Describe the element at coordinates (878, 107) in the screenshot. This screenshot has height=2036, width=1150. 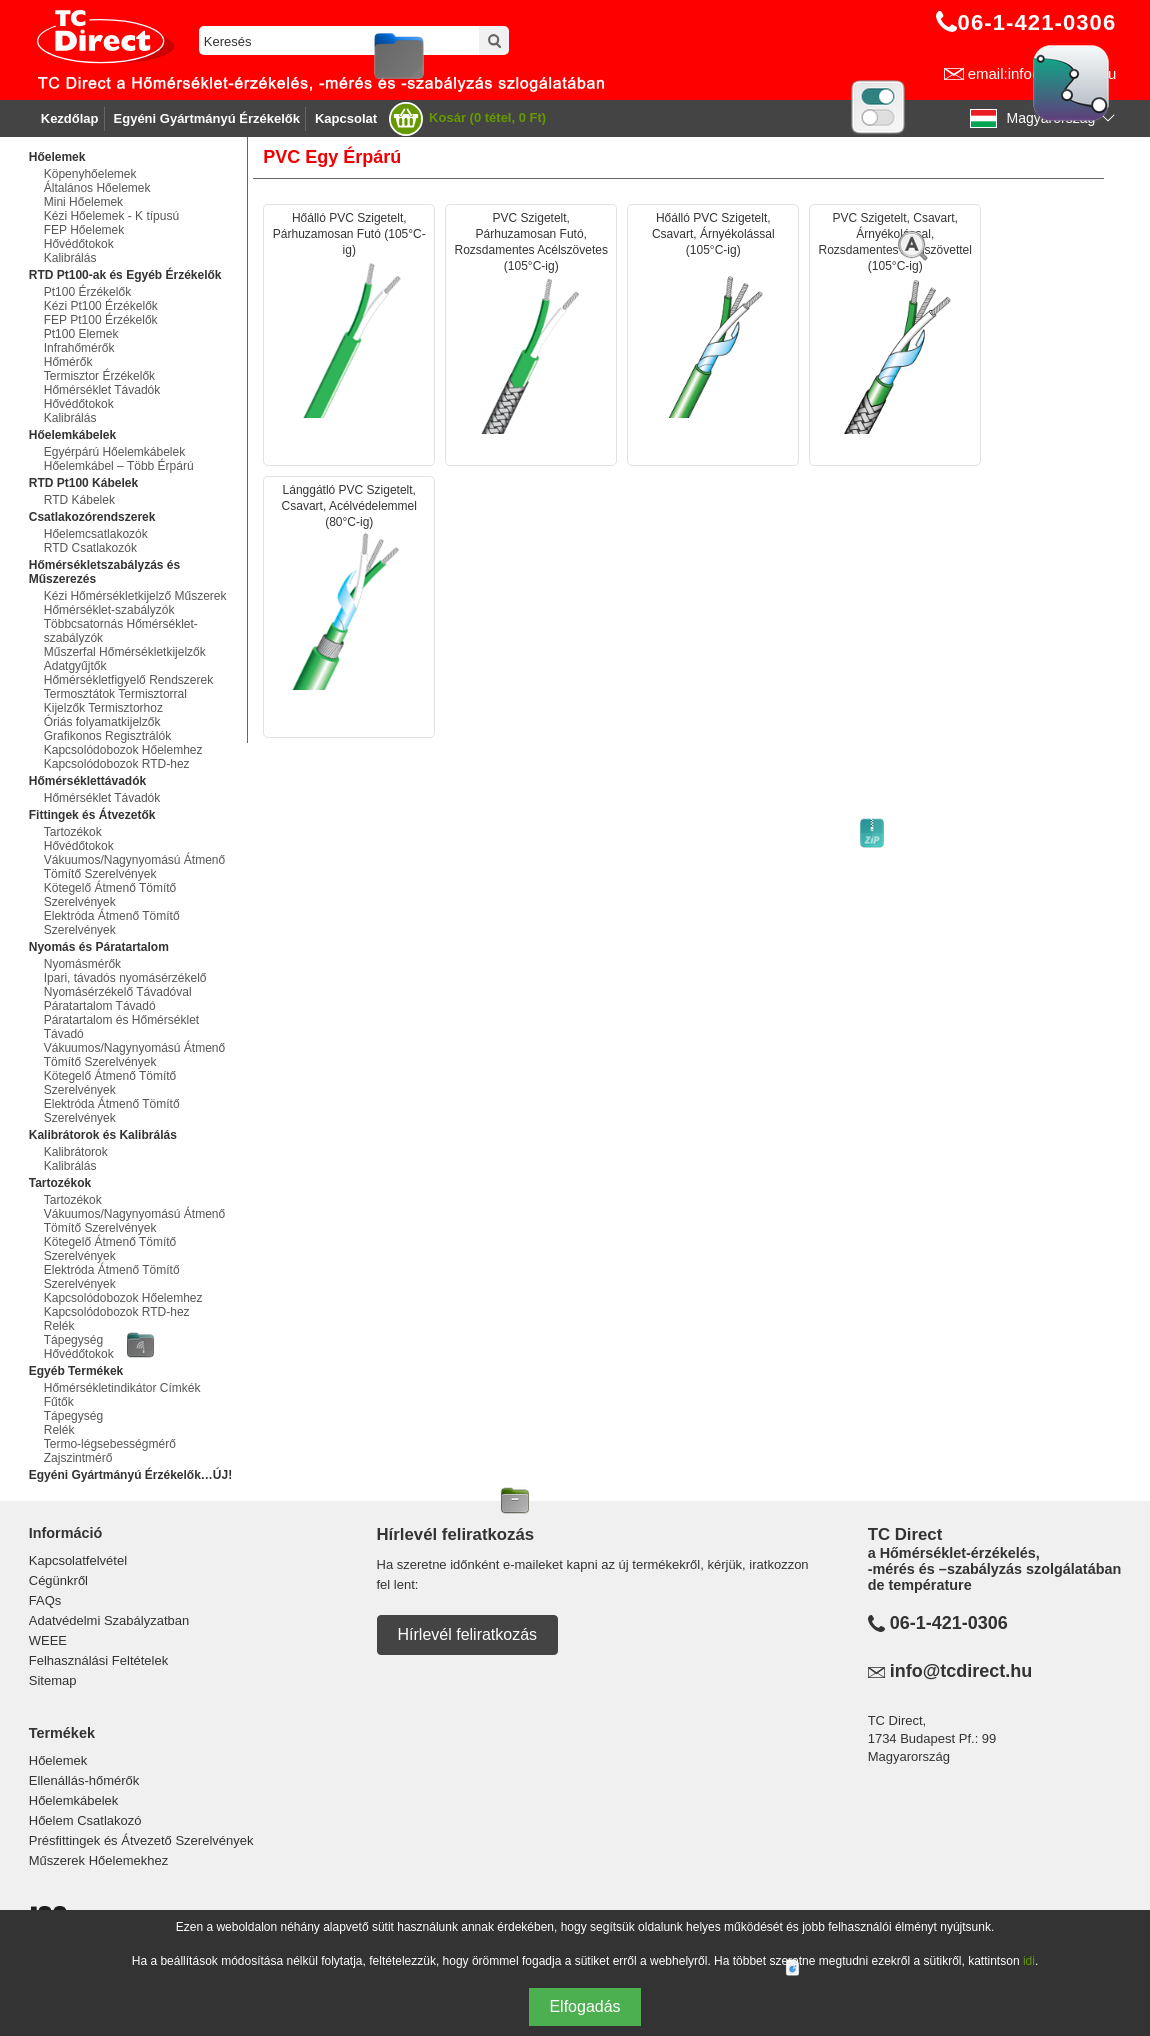
I see `open system tweaks or settings customization` at that location.